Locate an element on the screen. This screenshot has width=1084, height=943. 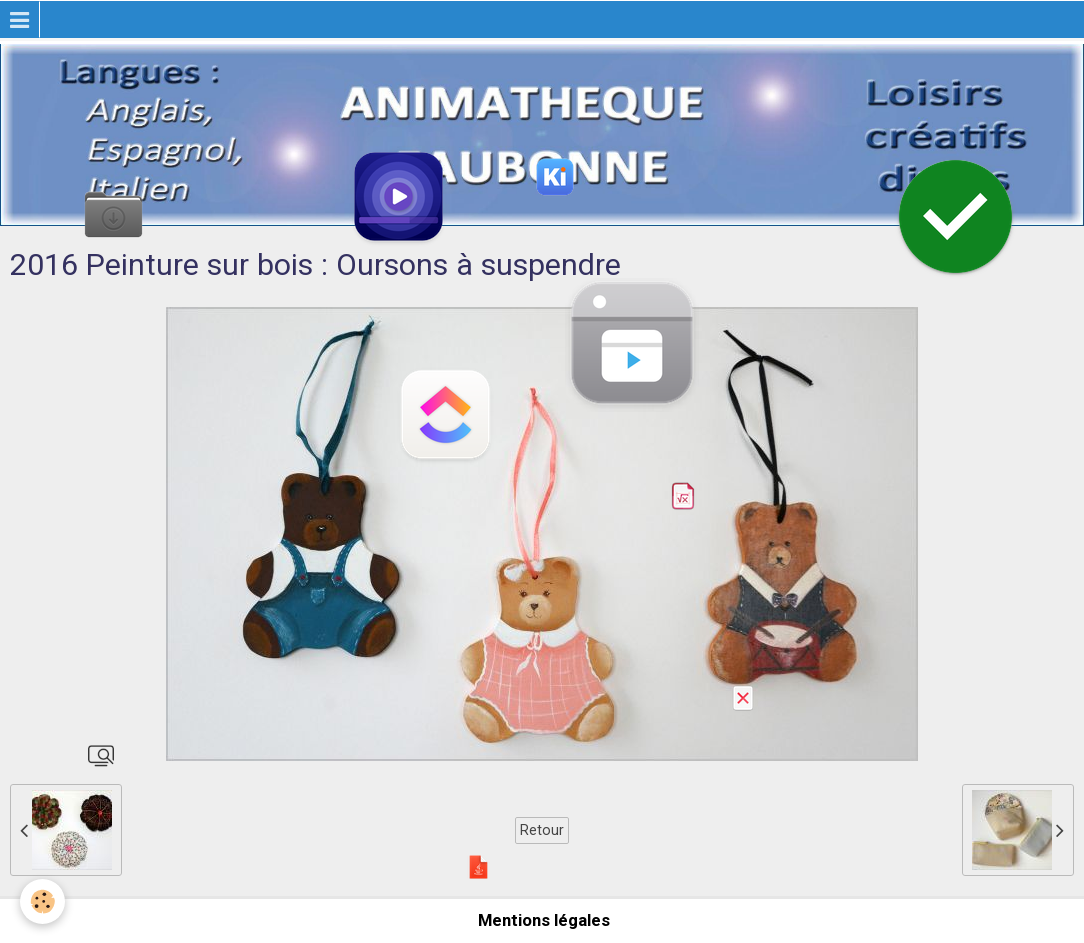
open KiCad electronic design automation software is located at coordinates (555, 177).